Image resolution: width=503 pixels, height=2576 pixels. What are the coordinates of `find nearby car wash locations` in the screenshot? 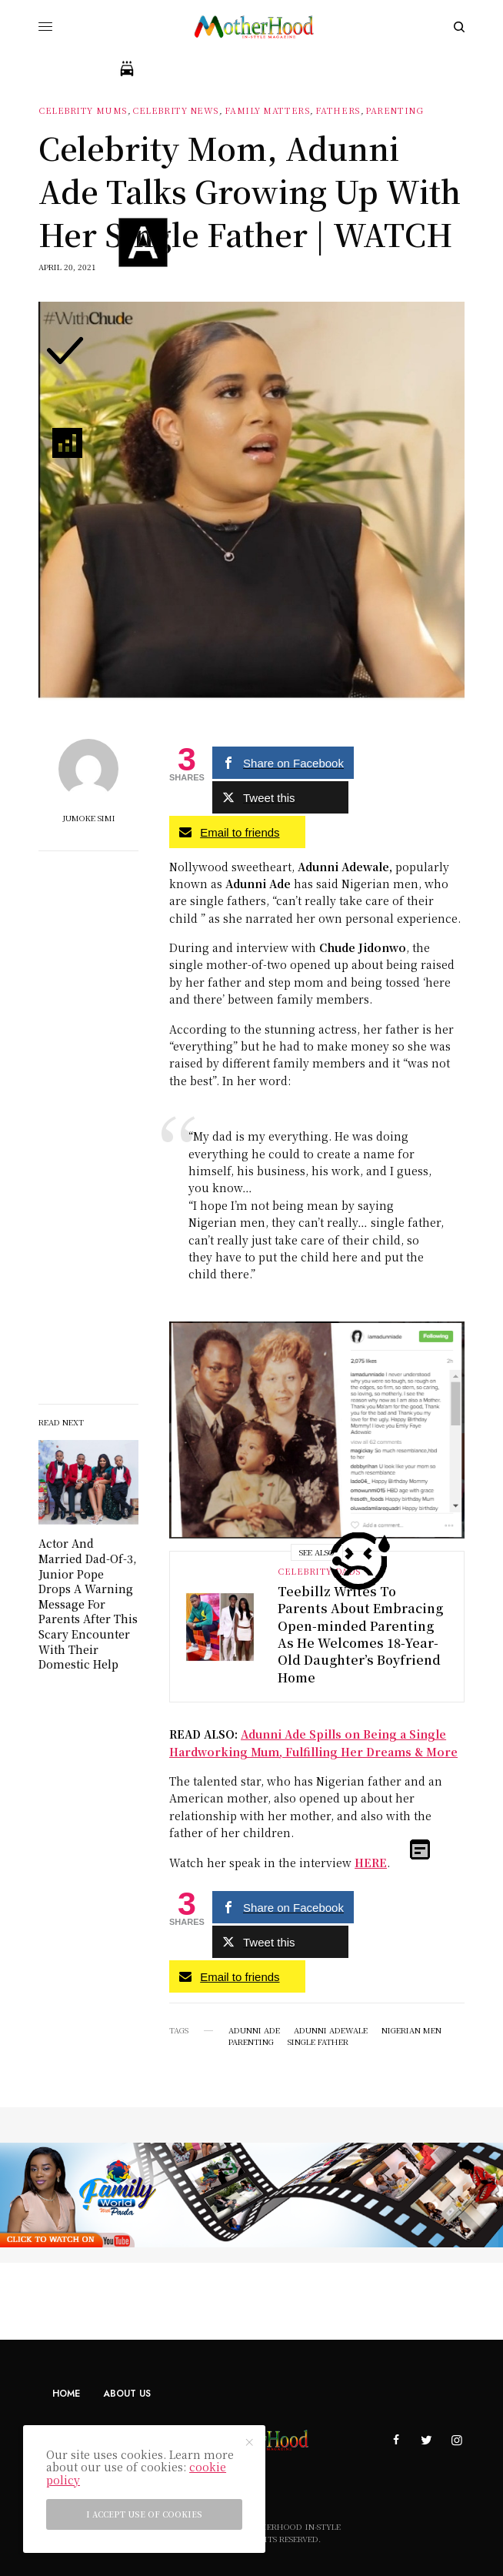 It's located at (127, 68).